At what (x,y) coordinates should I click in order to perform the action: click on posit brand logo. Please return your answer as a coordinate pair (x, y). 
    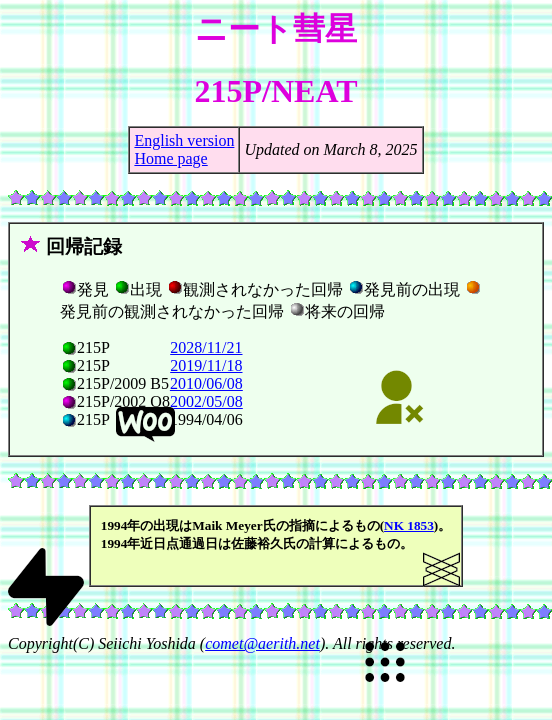
    Looking at the image, I should click on (441, 569).